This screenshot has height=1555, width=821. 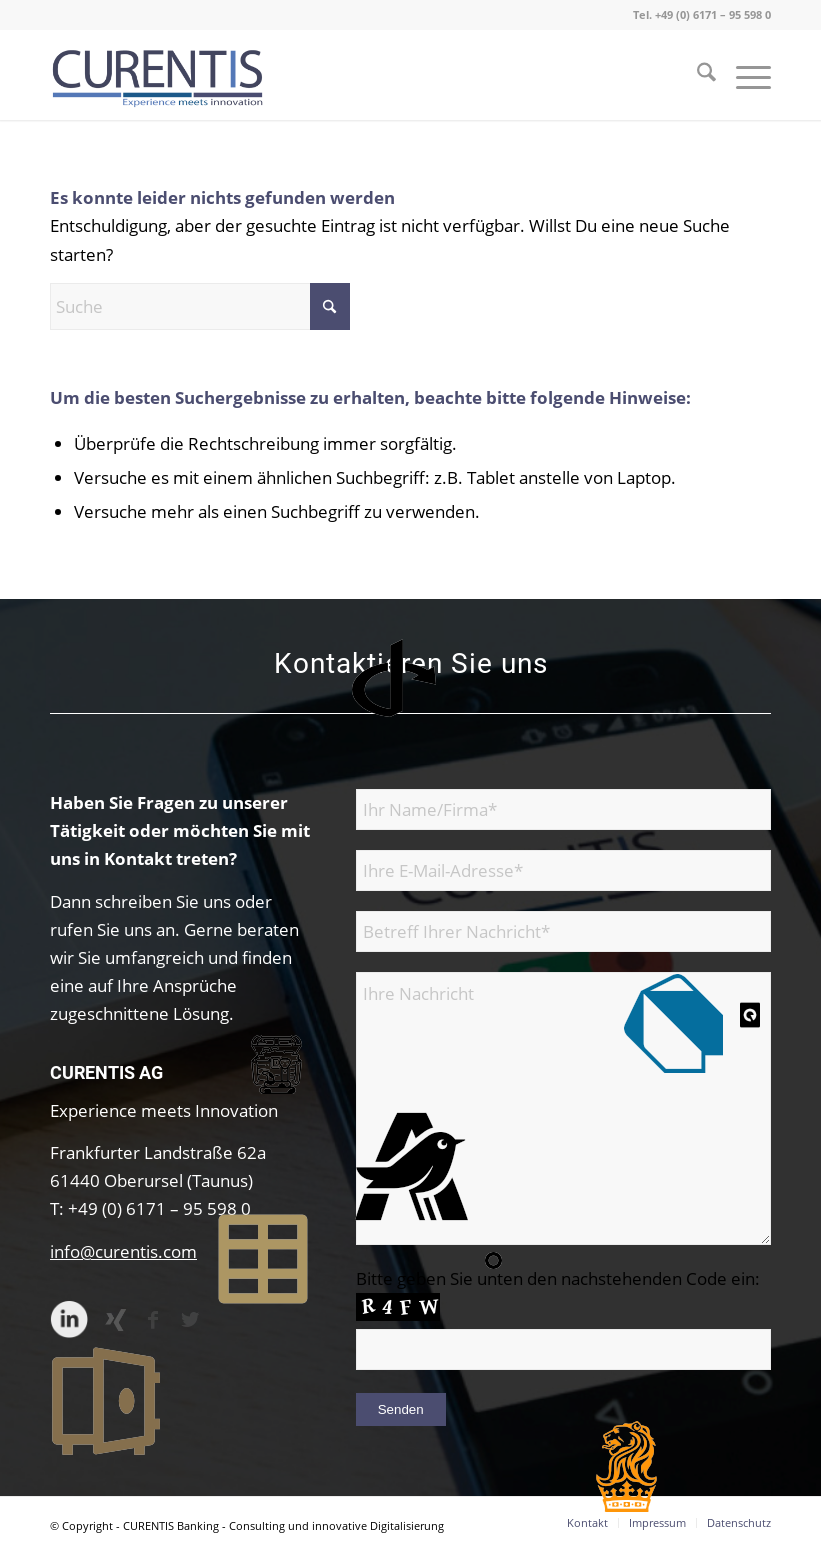 I want to click on rich python library logo, so click(x=276, y=1064).